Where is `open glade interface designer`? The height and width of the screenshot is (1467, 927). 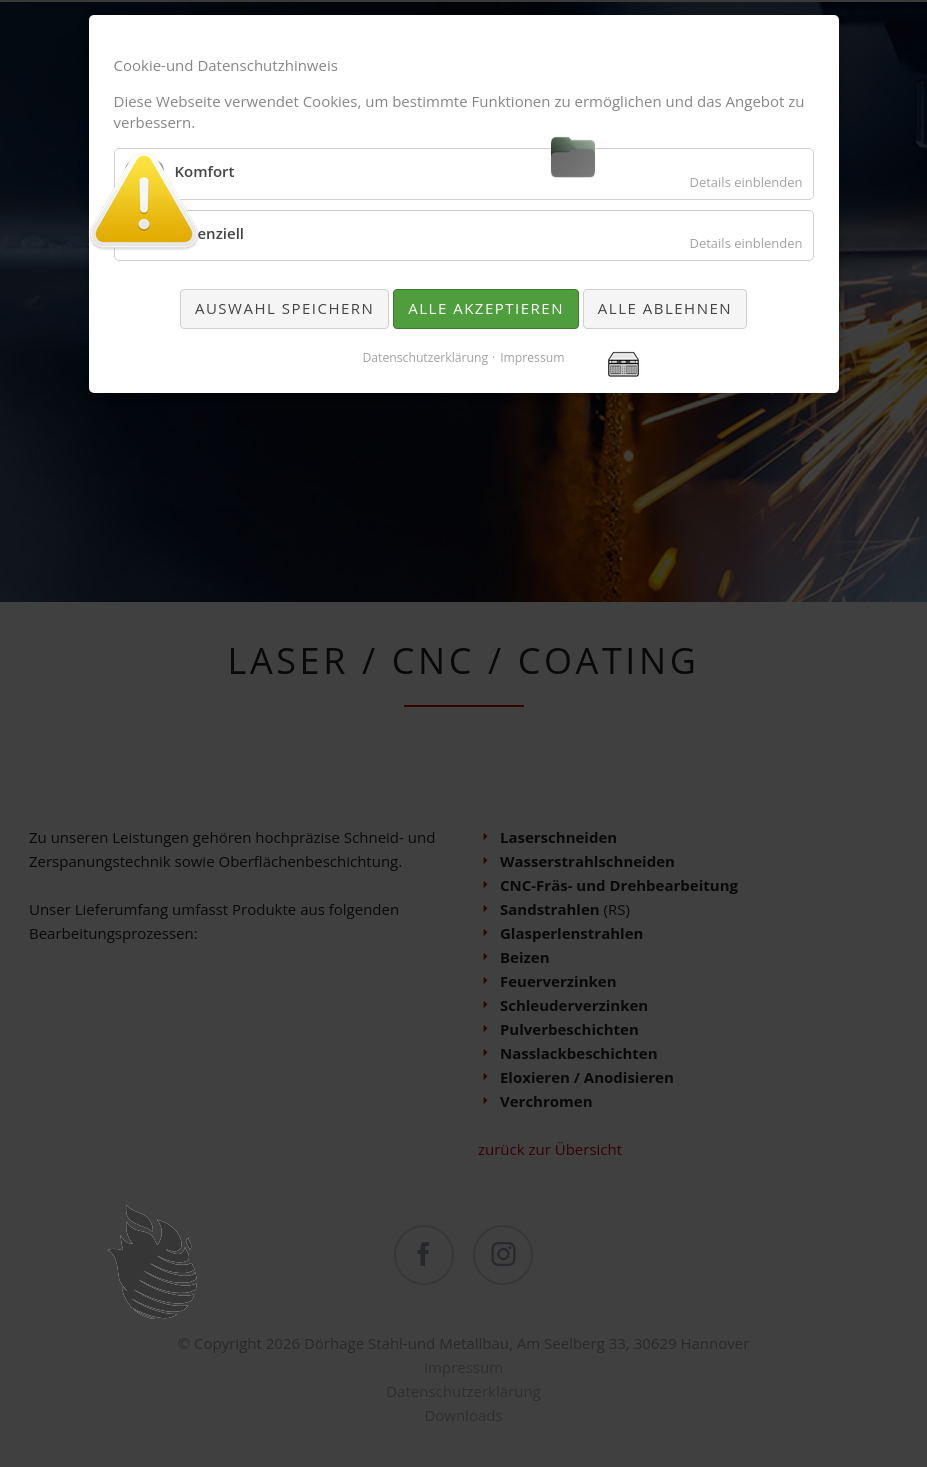 open glade interface designer is located at coordinates (152, 1262).